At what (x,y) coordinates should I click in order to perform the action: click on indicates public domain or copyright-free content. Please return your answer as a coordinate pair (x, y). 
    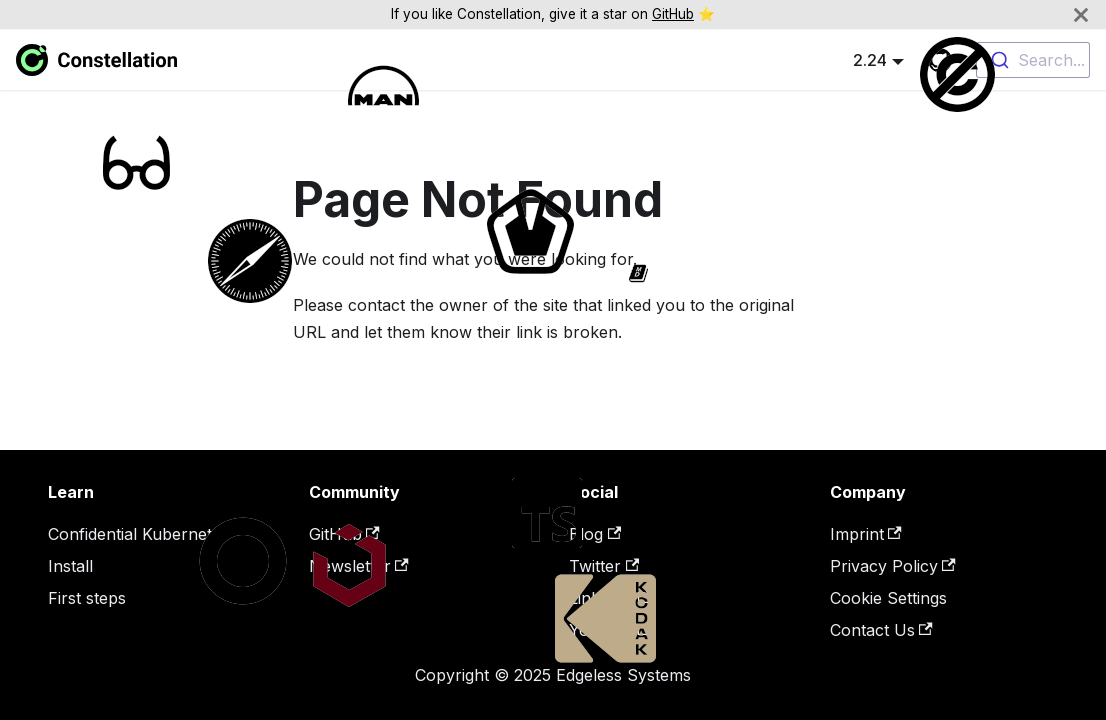
    Looking at the image, I should click on (957, 74).